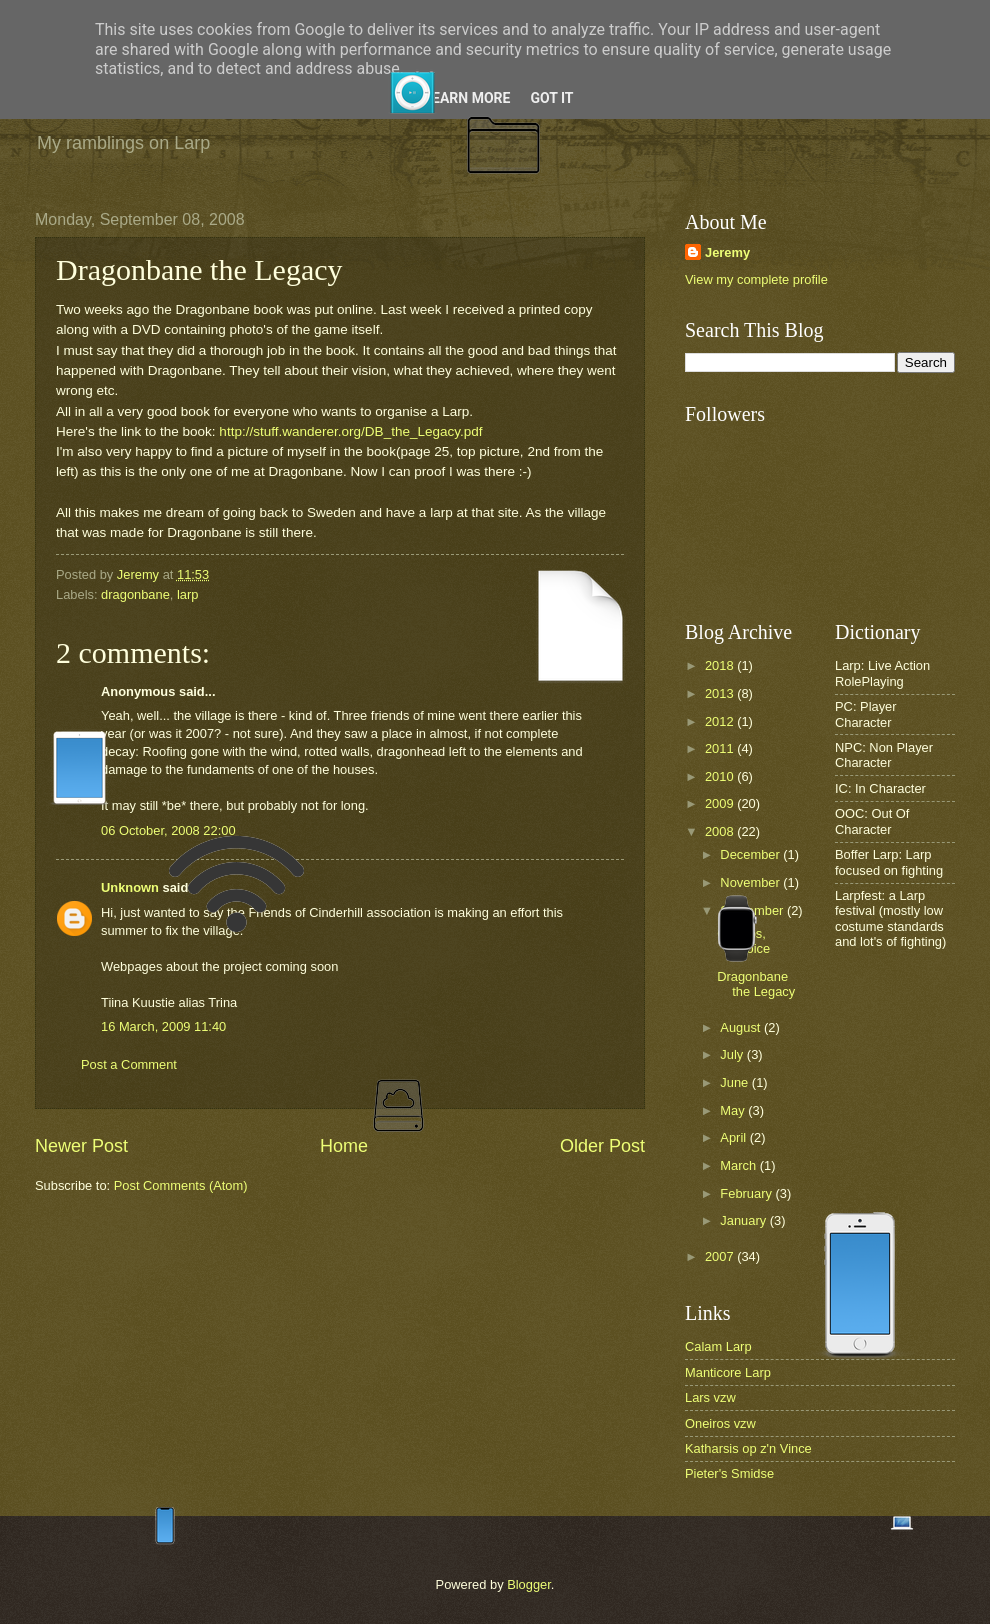 This screenshot has height=1624, width=990. What do you see at coordinates (236, 881) in the screenshot?
I see `indicates wireless network connection status` at bounding box center [236, 881].